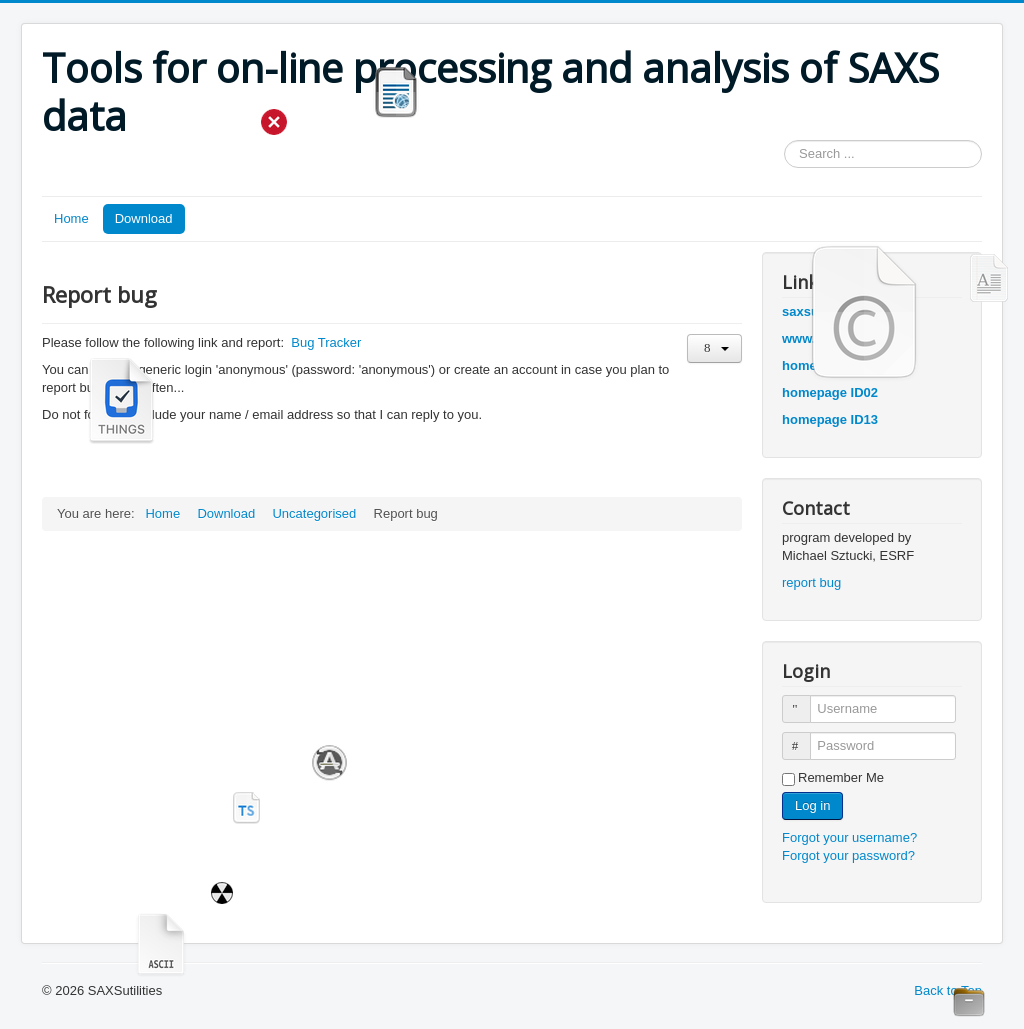 The height and width of the screenshot is (1029, 1024). I want to click on indicates a file with copyright protection, so click(864, 312).